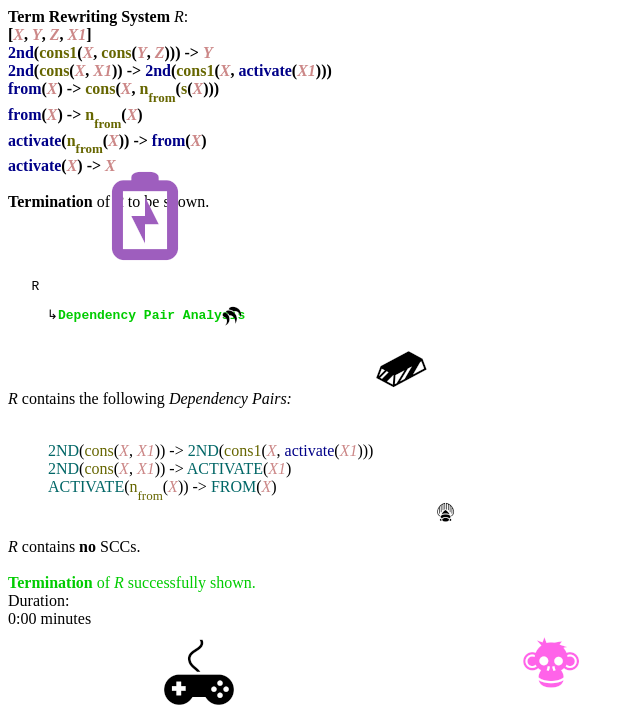 The height and width of the screenshot is (720, 642). I want to click on represents a beetle or insect creature in a game interface, so click(445, 512).